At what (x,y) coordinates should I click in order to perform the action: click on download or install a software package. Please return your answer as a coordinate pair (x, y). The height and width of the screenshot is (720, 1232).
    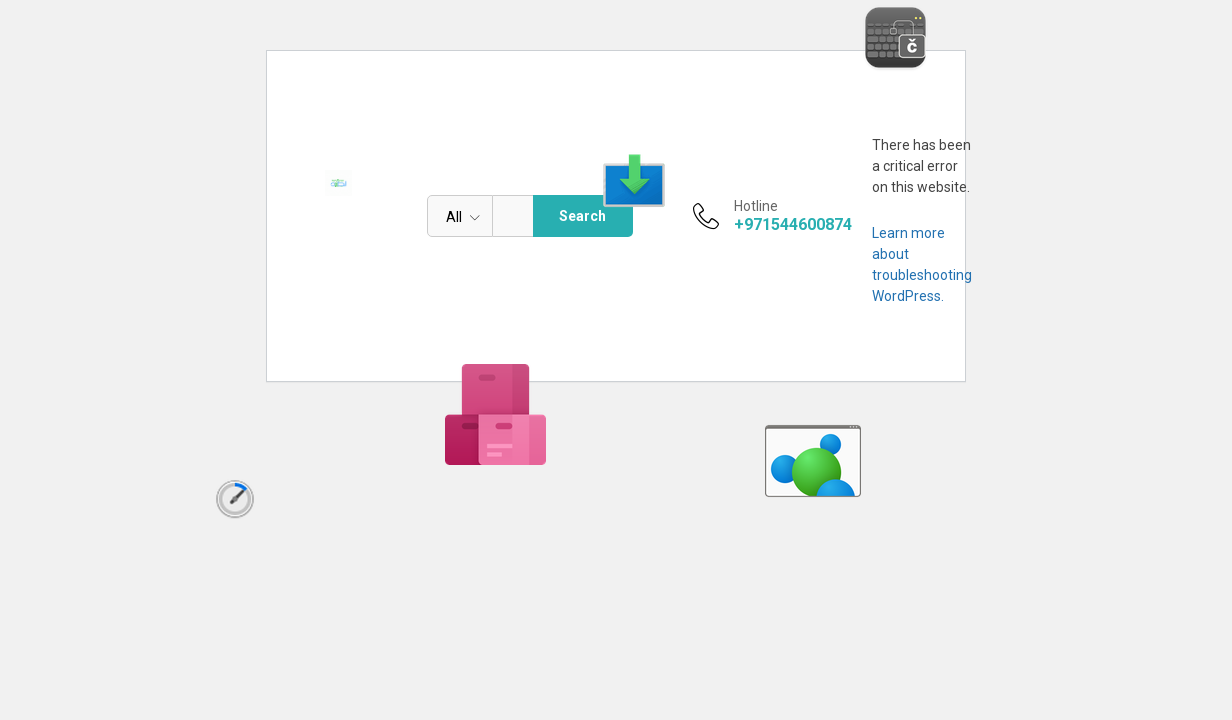
    Looking at the image, I should click on (634, 181).